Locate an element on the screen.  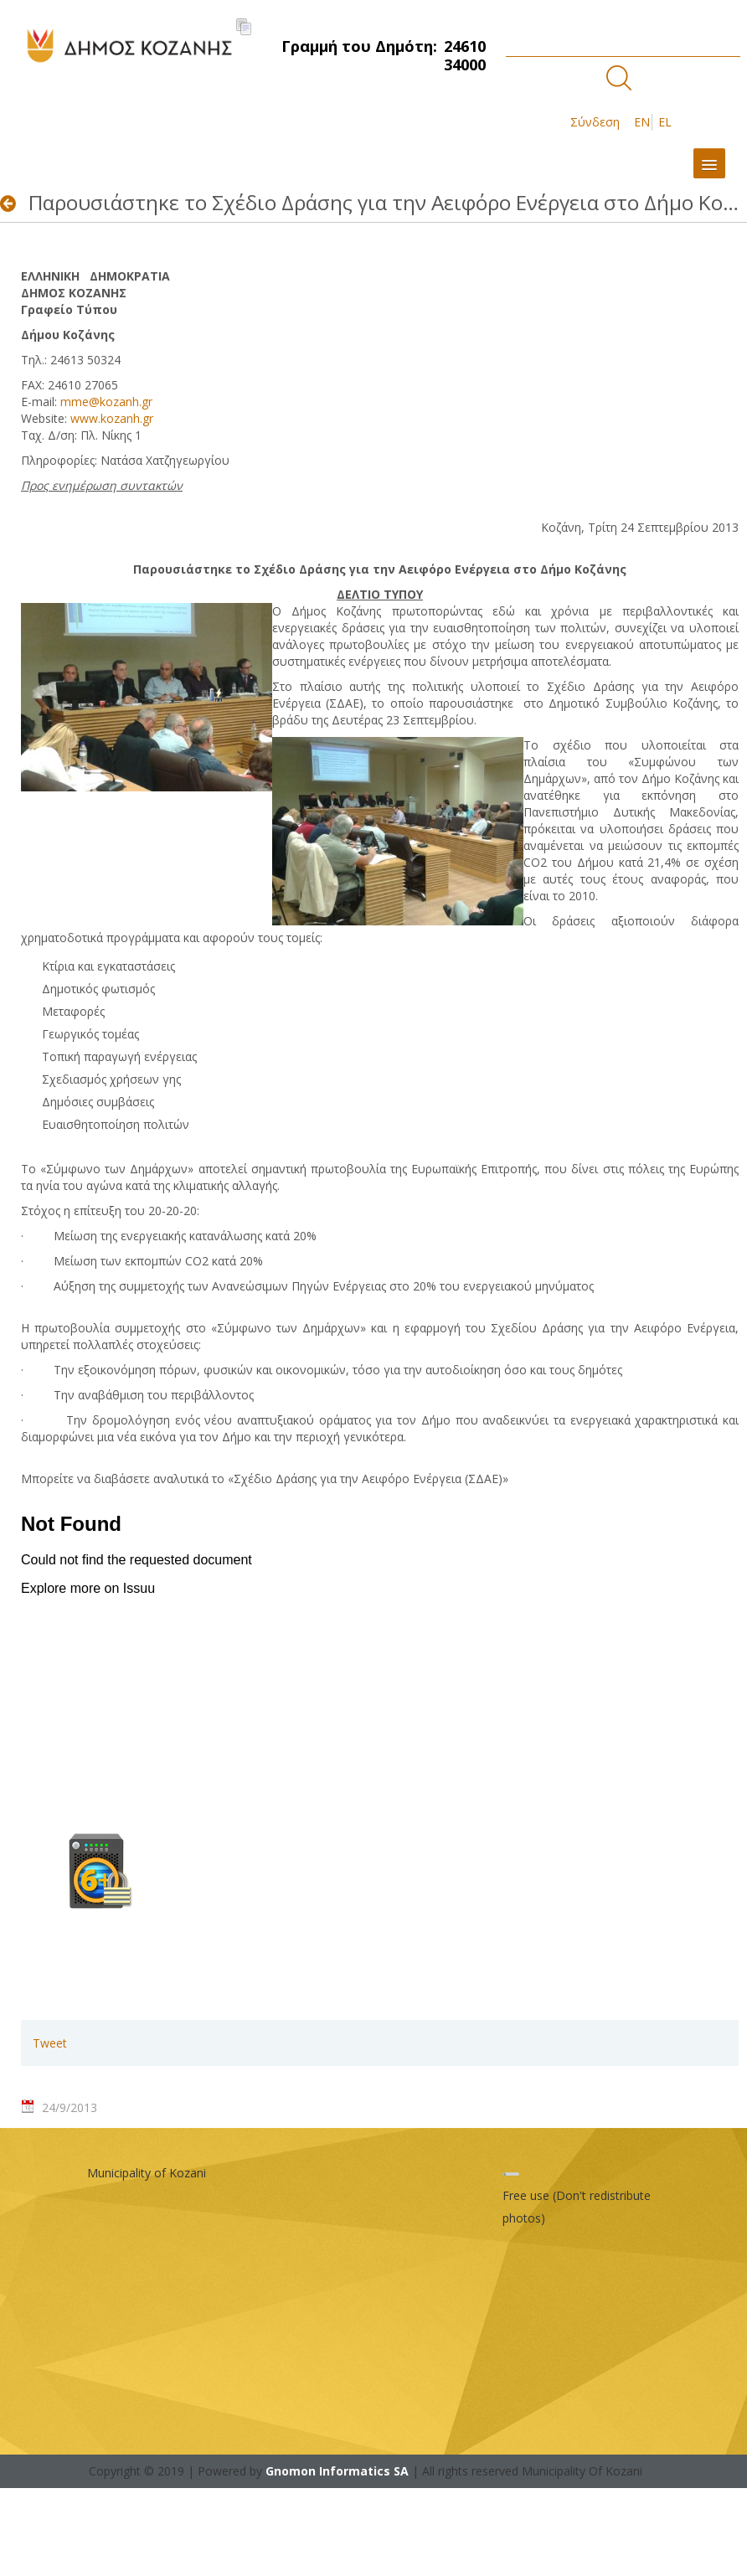
indicates battery is charging with good charge level is located at coordinates (215, 695).